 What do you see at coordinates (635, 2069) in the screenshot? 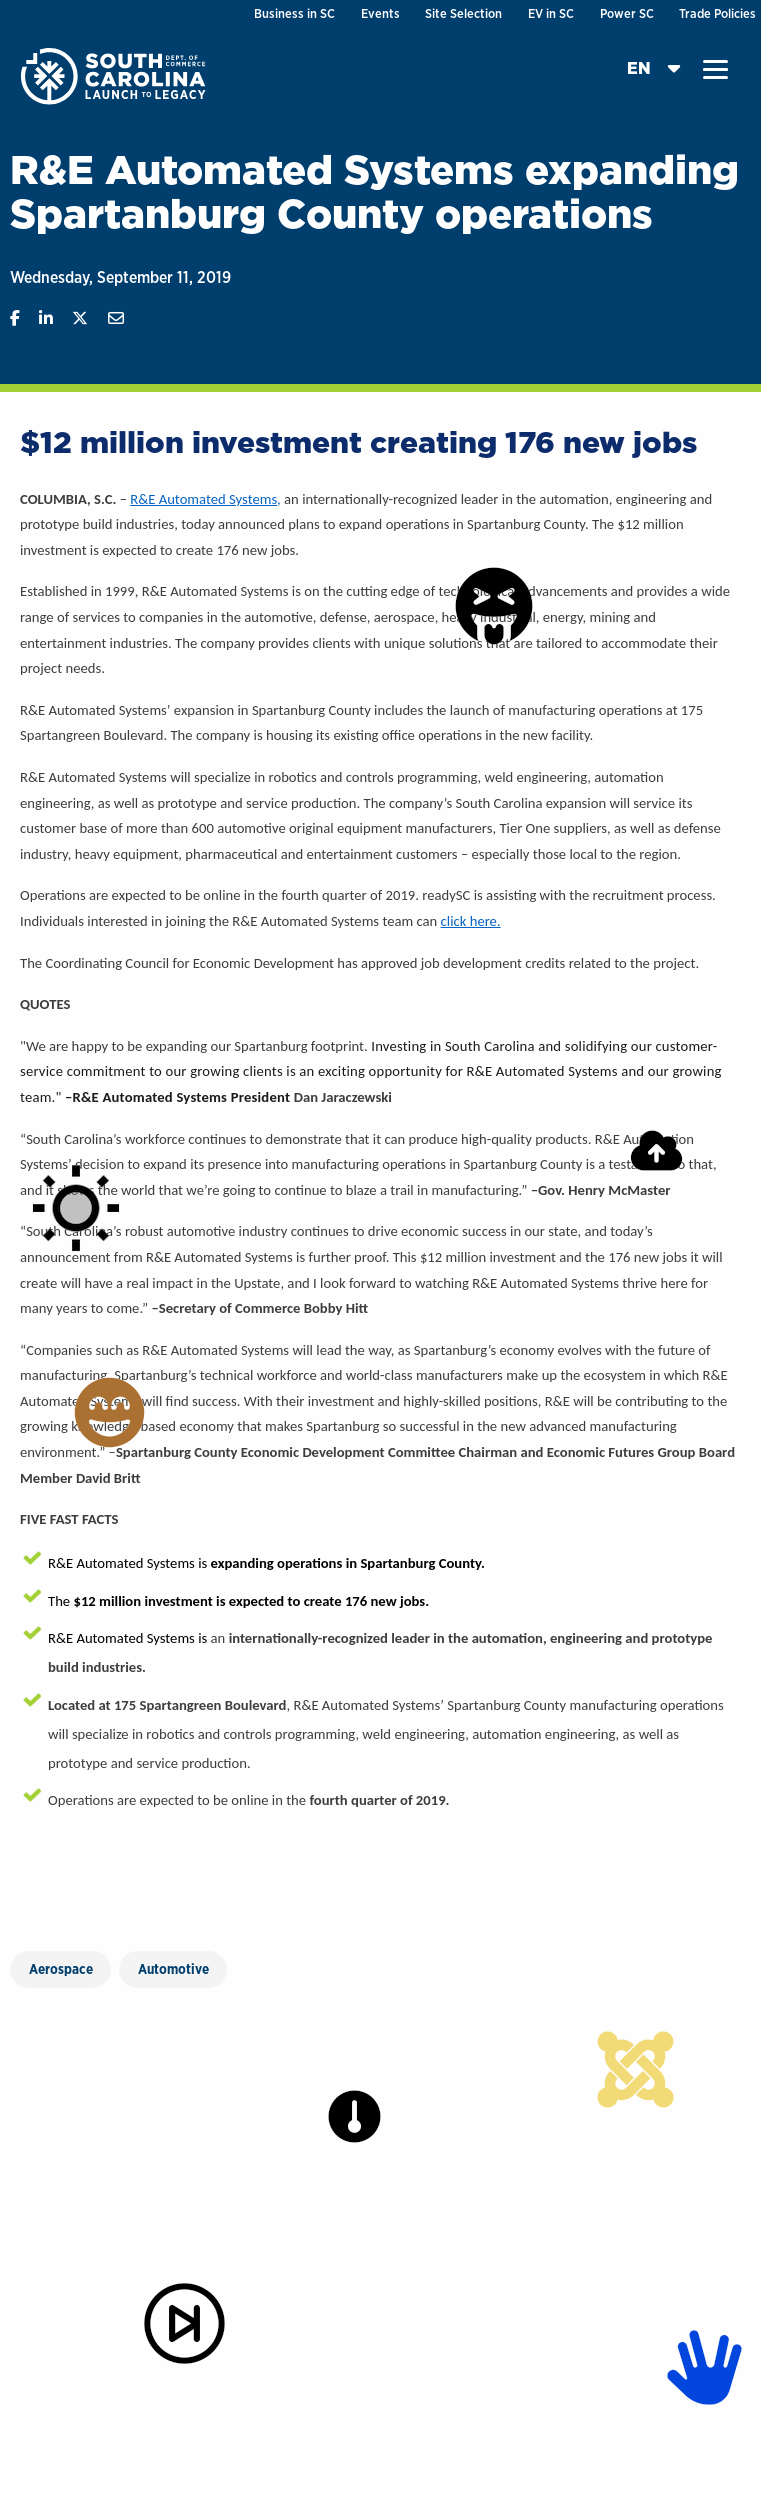
I see `joomla content management system logo` at bounding box center [635, 2069].